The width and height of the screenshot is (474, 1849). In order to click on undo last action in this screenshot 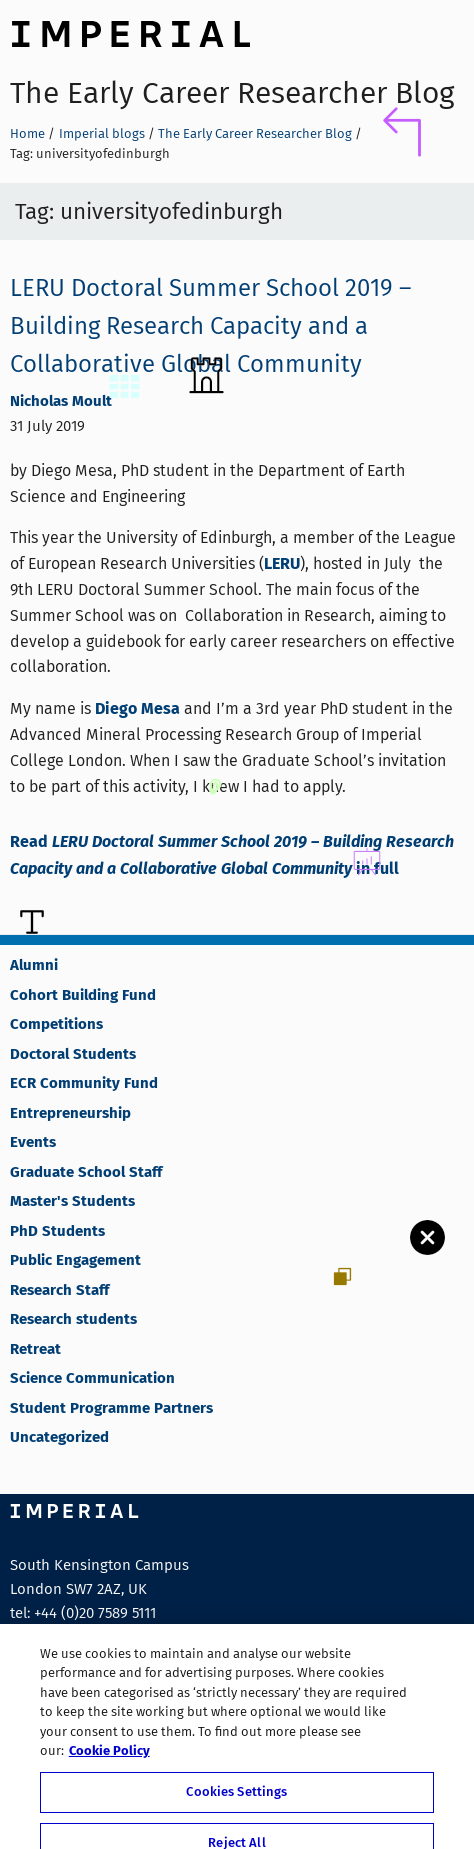, I will do `click(404, 132)`.